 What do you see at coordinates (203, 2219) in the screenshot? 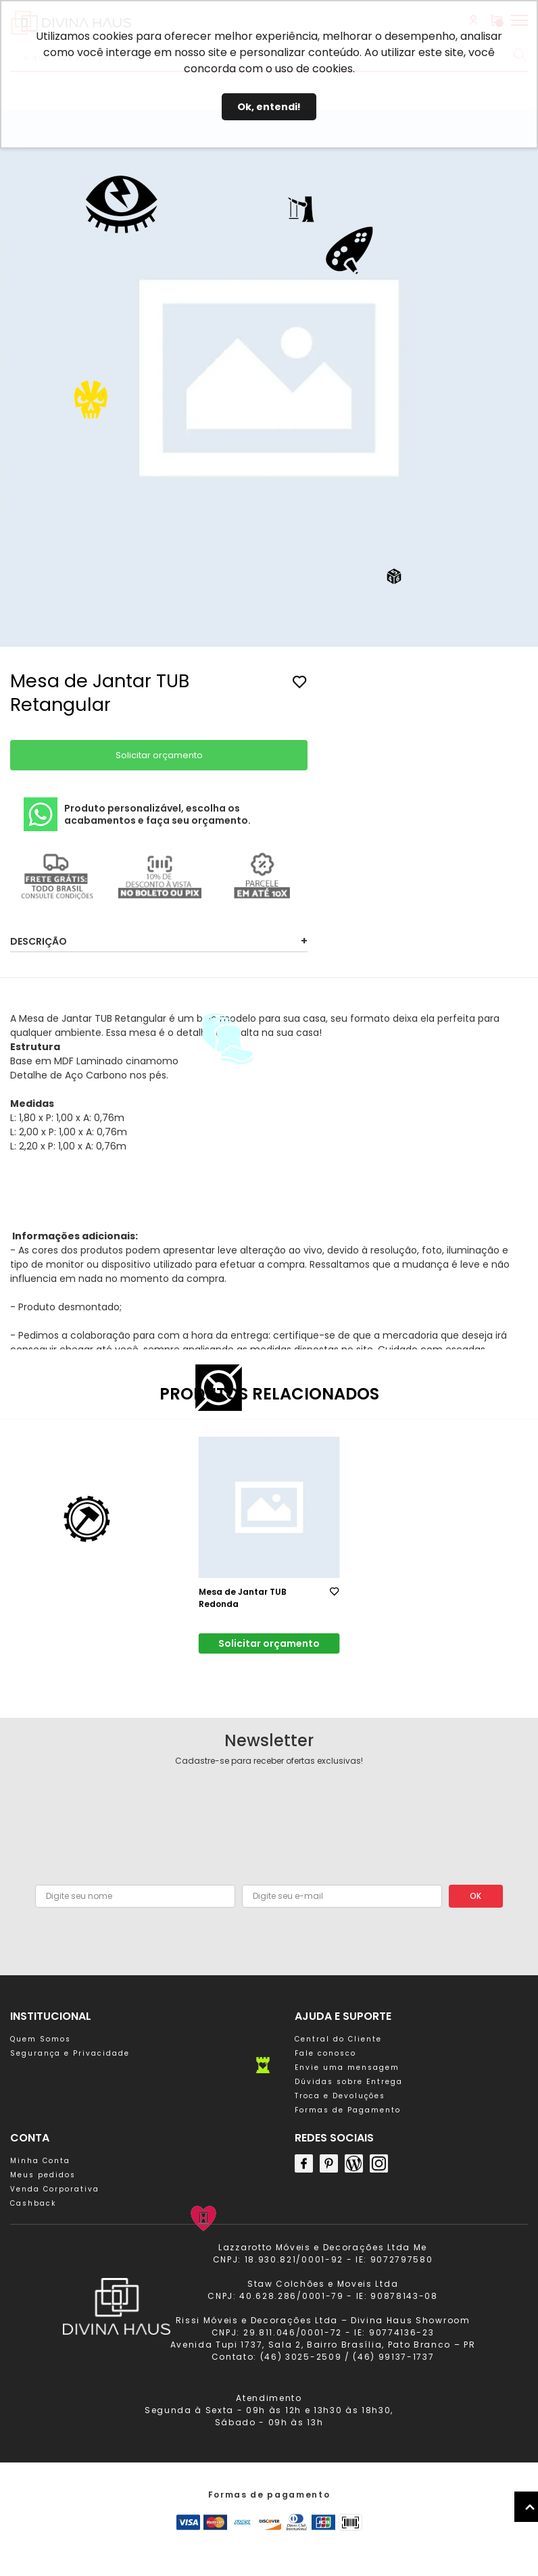
I see `indicates a lasting relationship or permanent bond in a game` at bounding box center [203, 2219].